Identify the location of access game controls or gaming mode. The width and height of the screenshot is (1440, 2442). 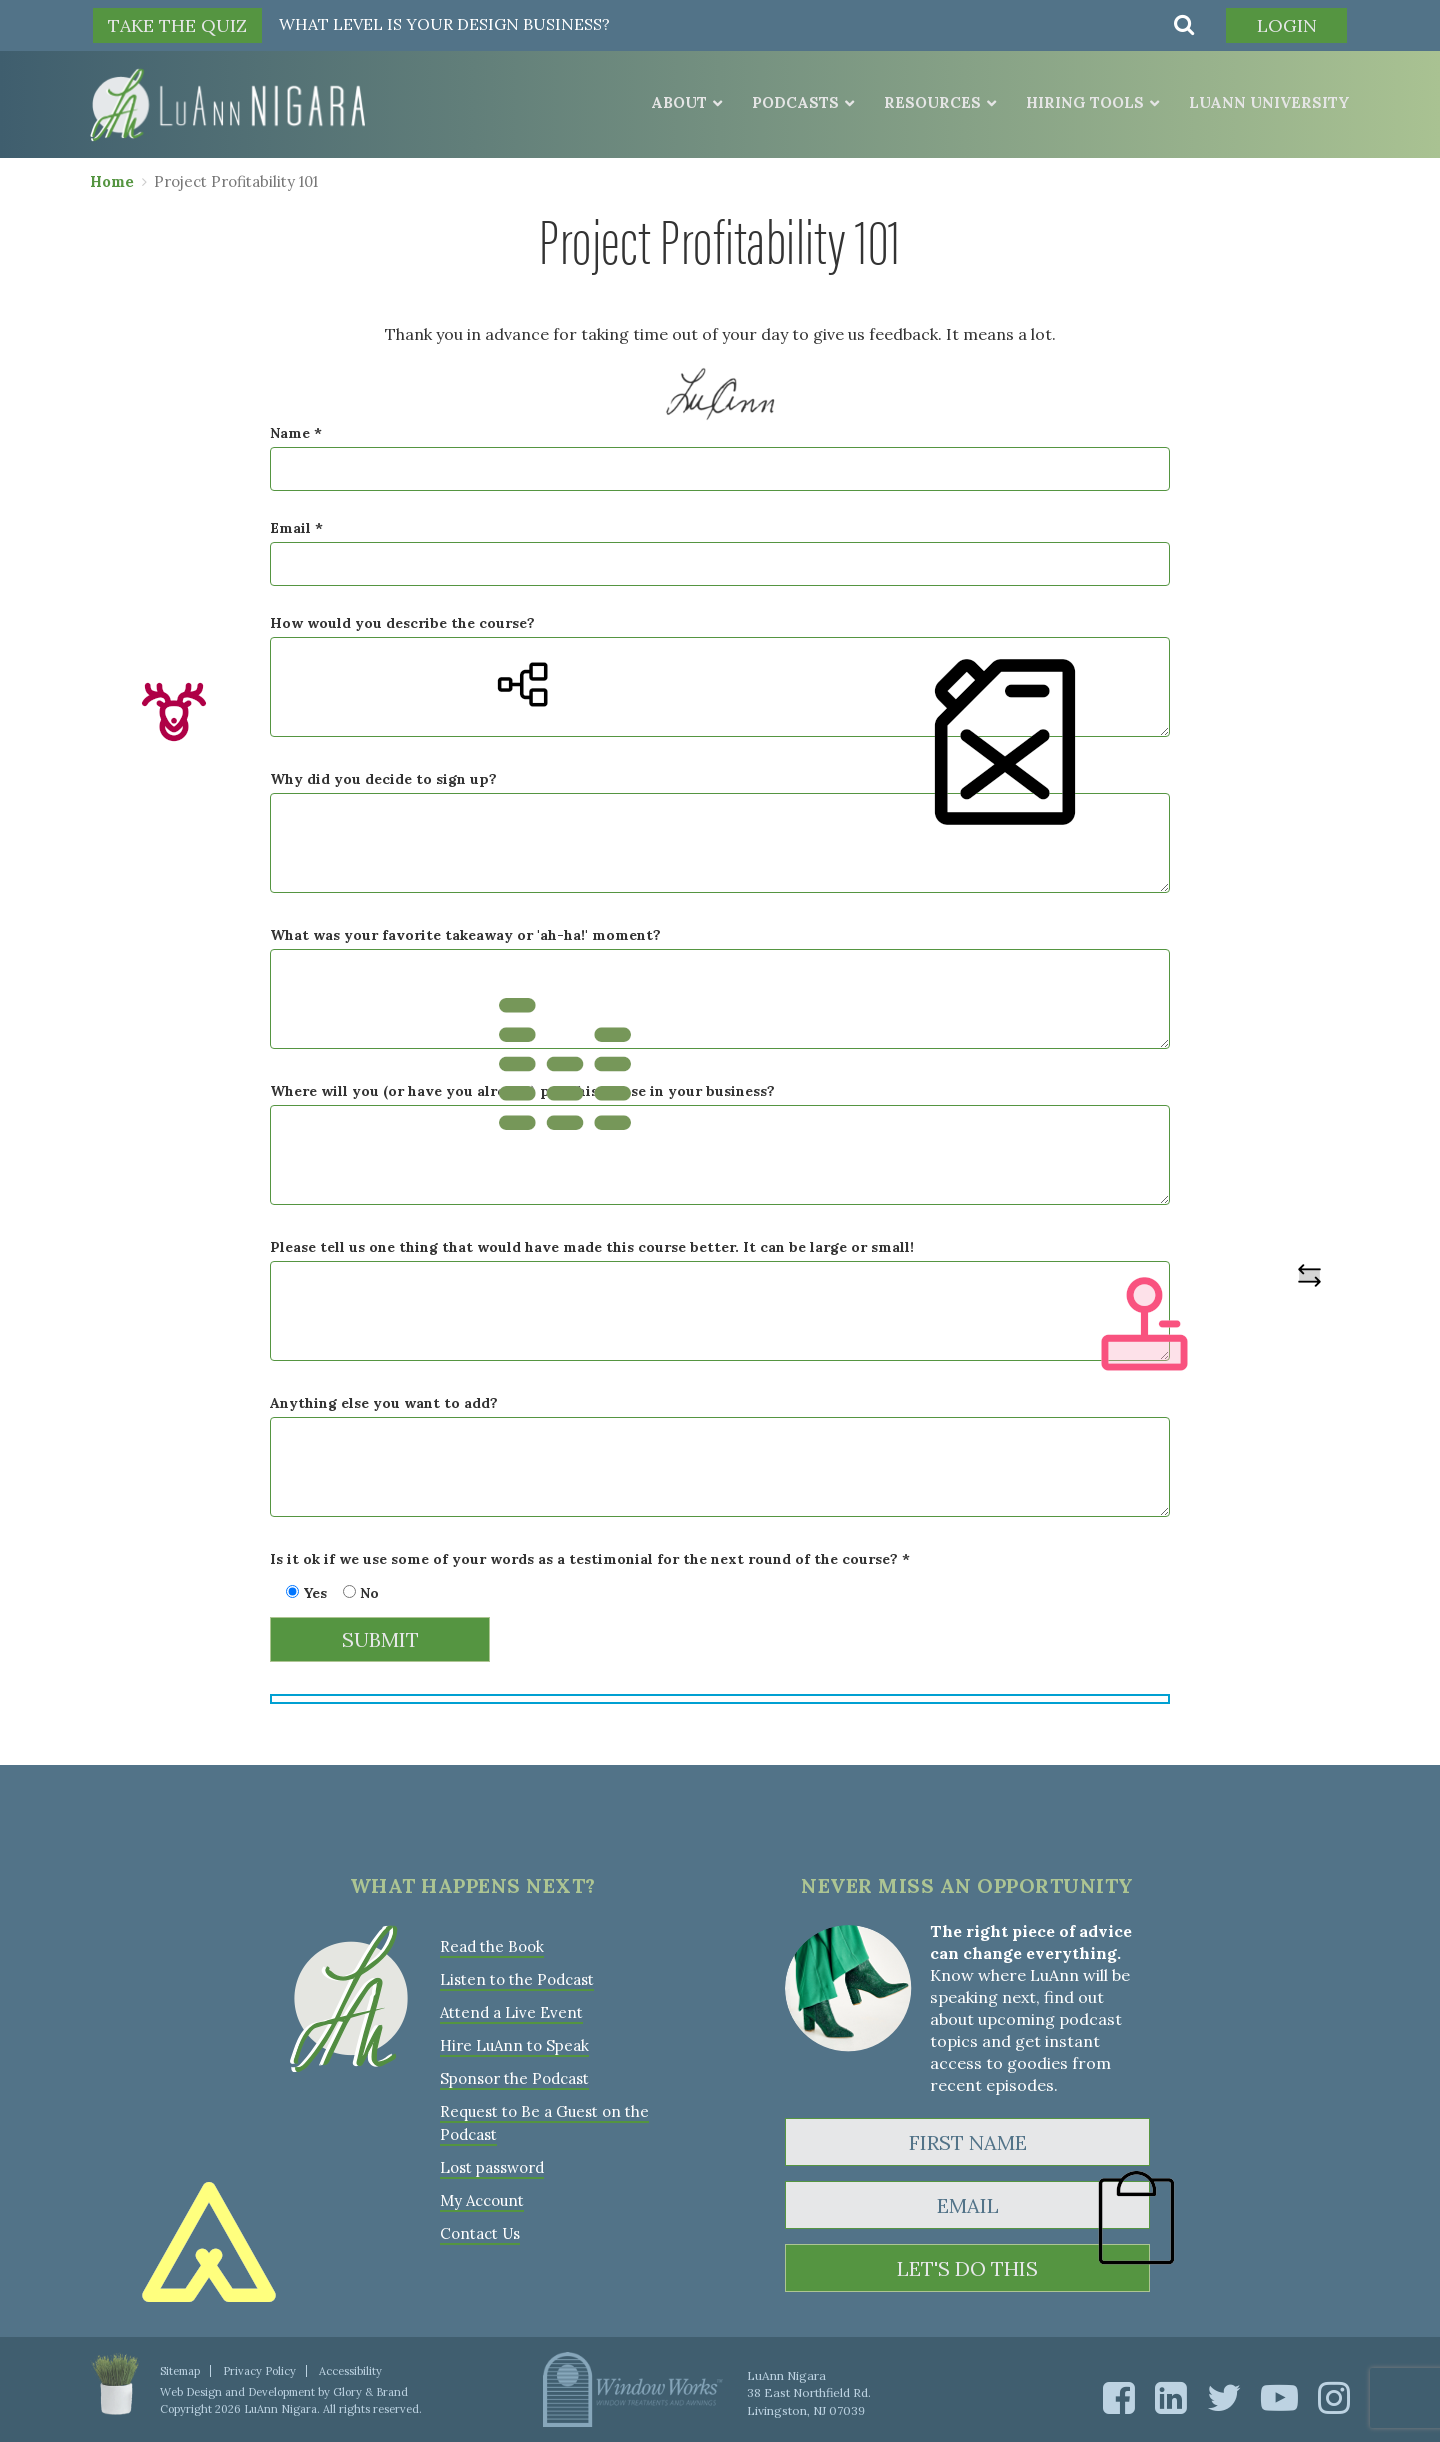
(1144, 1327).